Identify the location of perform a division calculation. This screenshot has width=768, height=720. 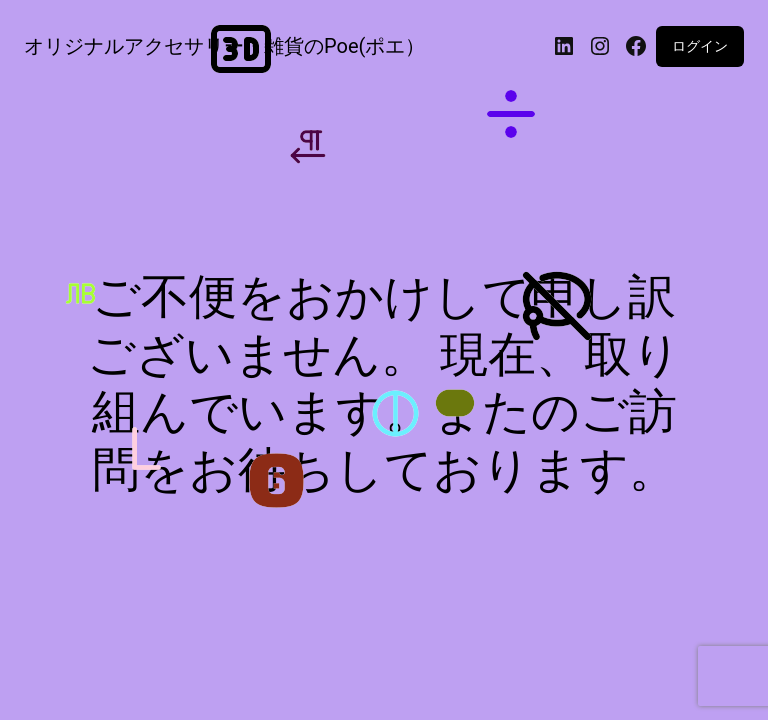
(511, 114).